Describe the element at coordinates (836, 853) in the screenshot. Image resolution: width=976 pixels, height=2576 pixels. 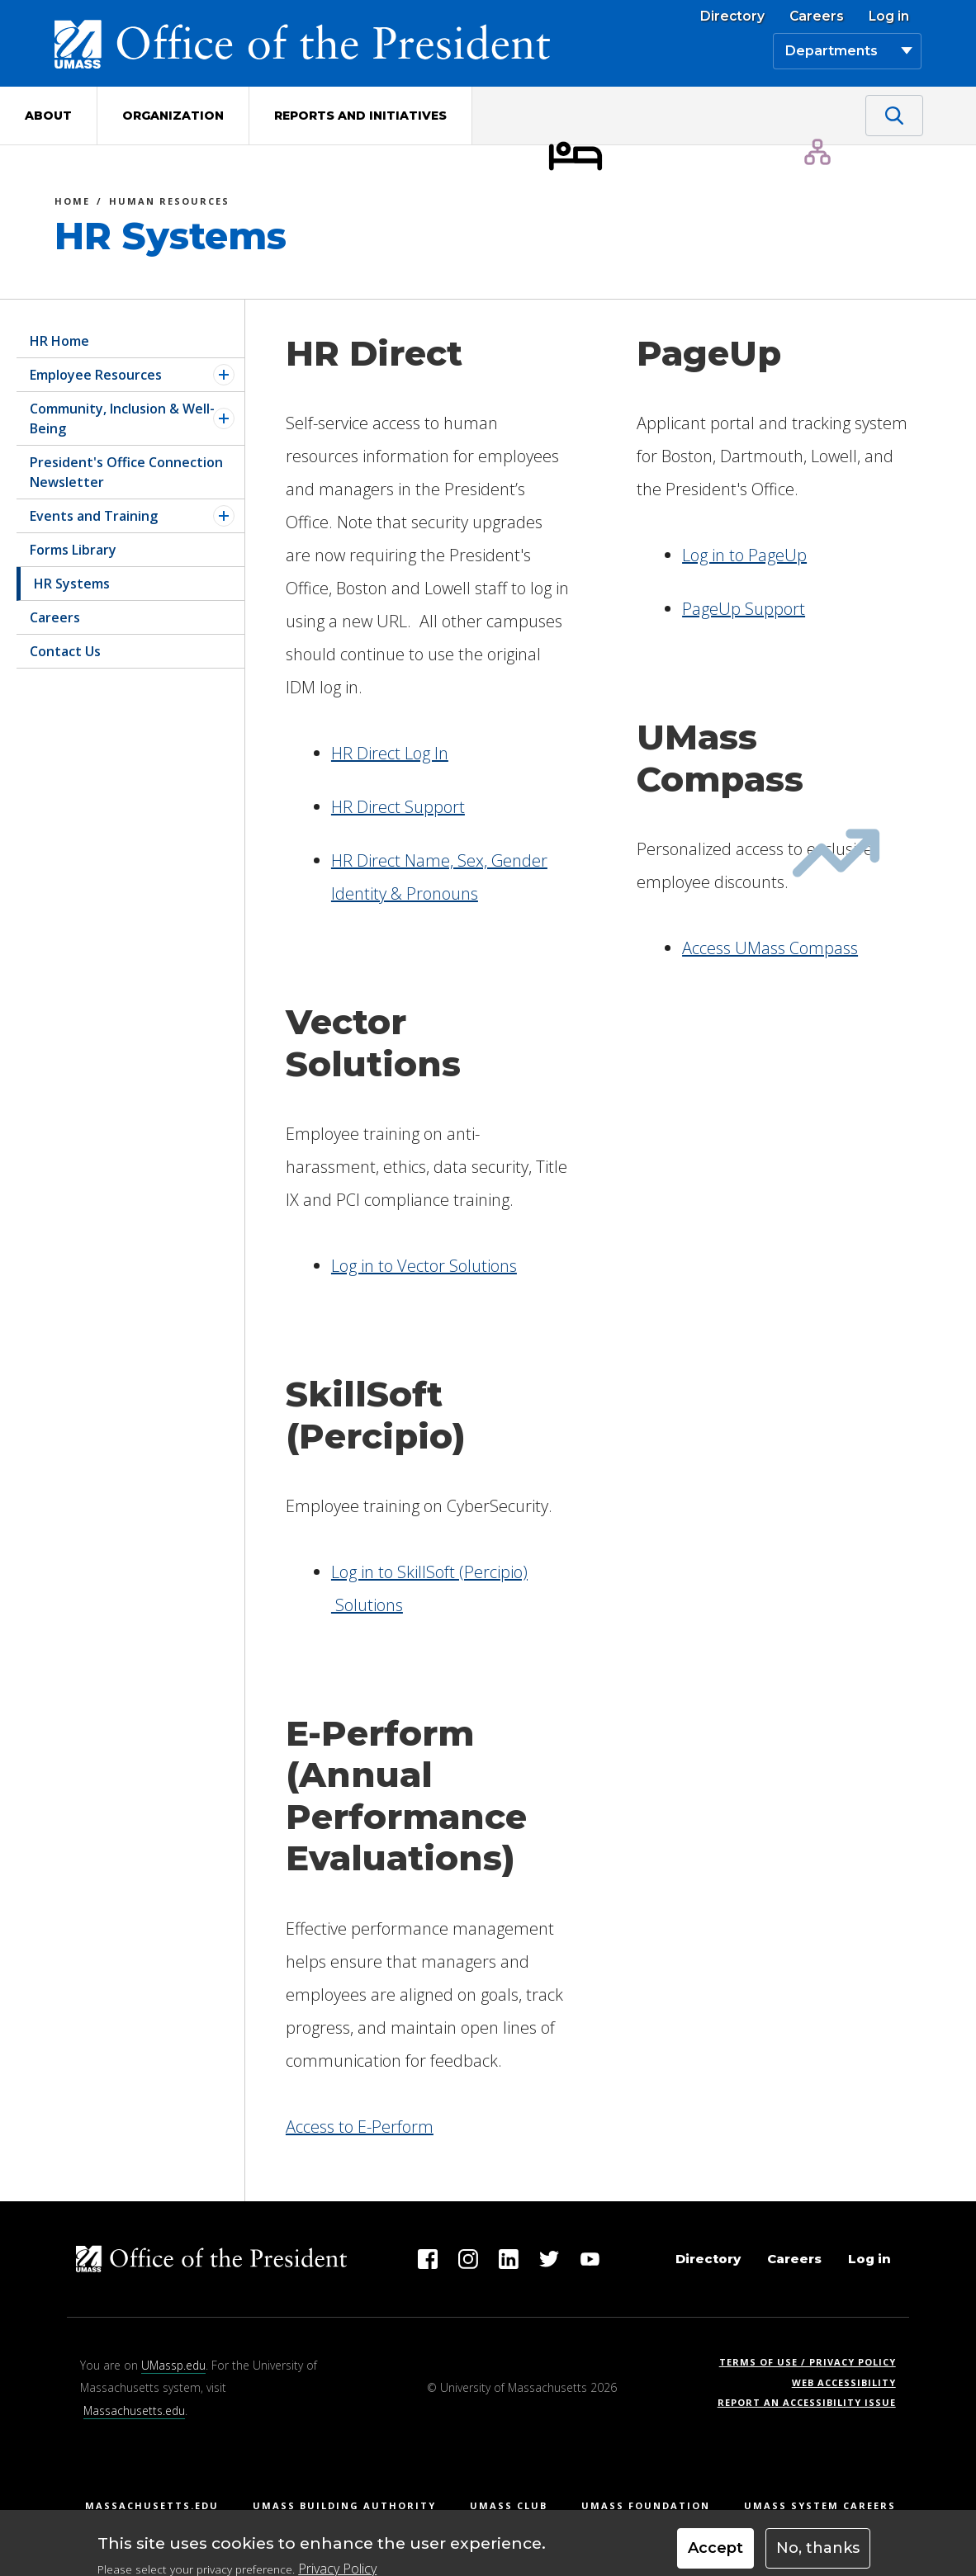
I see `view trending or popular content` at that location.